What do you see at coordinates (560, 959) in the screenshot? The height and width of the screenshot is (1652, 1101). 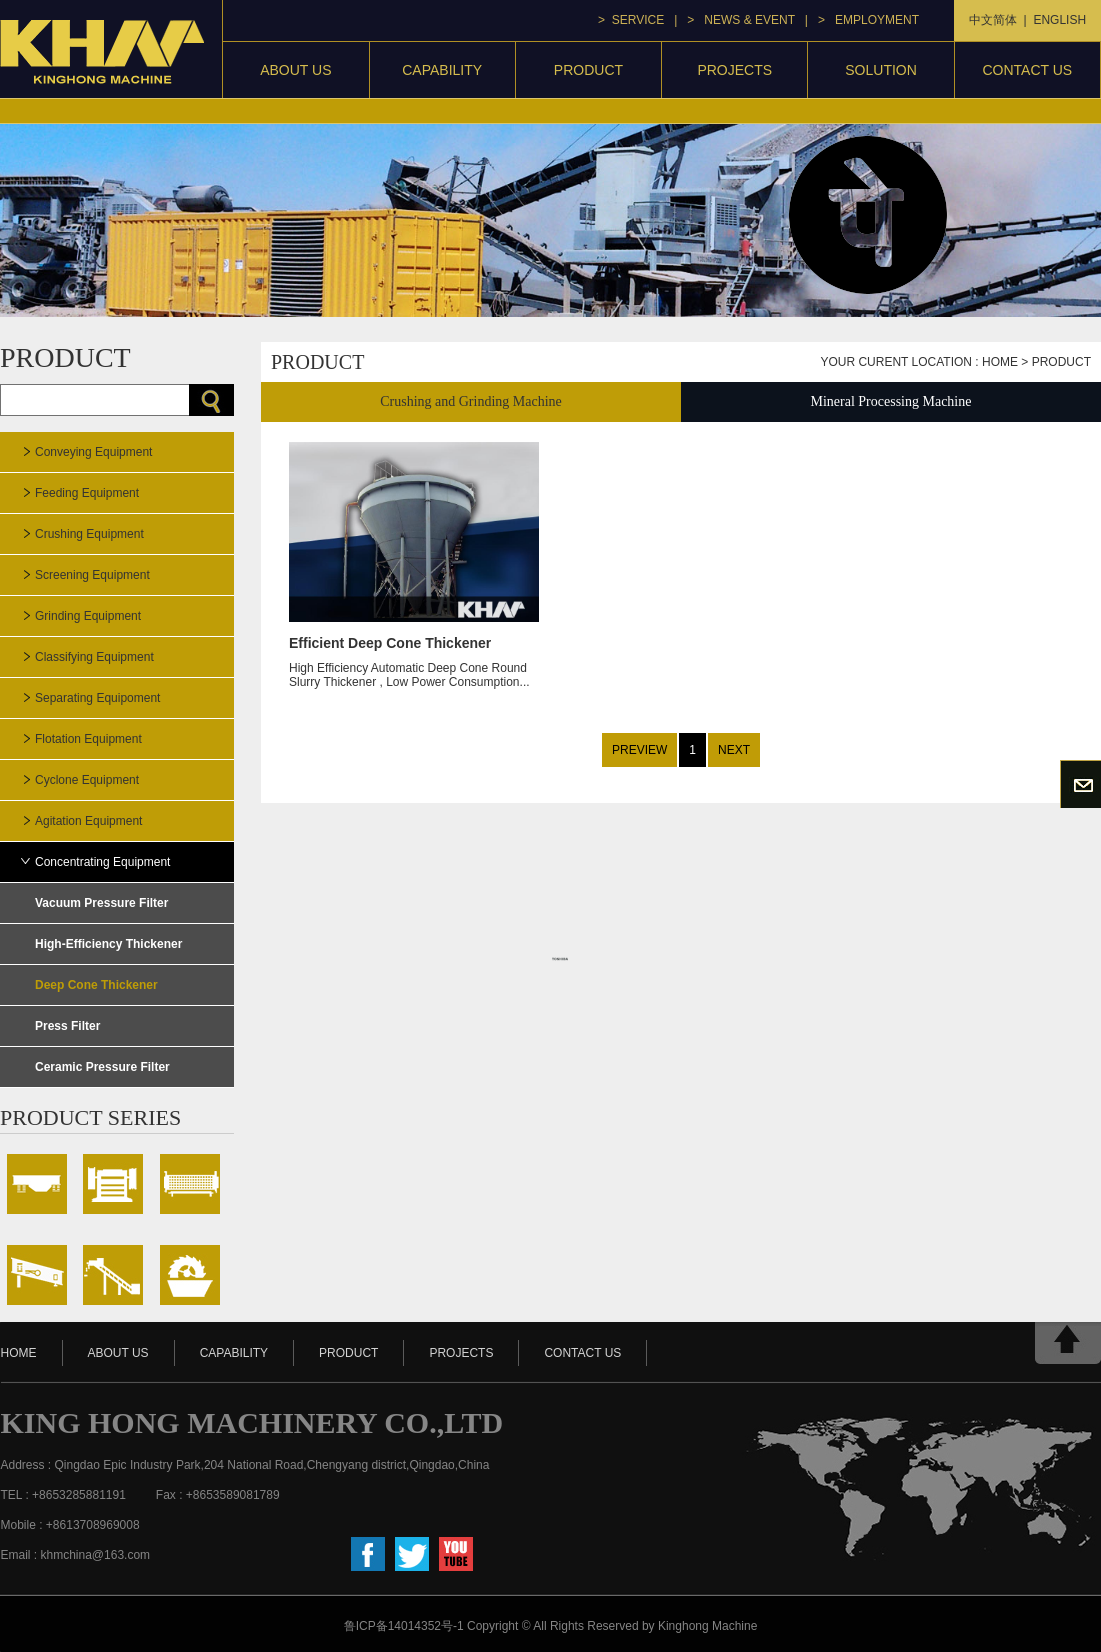 I see `Toshiba brand logo` at bounding box center [560, 959].